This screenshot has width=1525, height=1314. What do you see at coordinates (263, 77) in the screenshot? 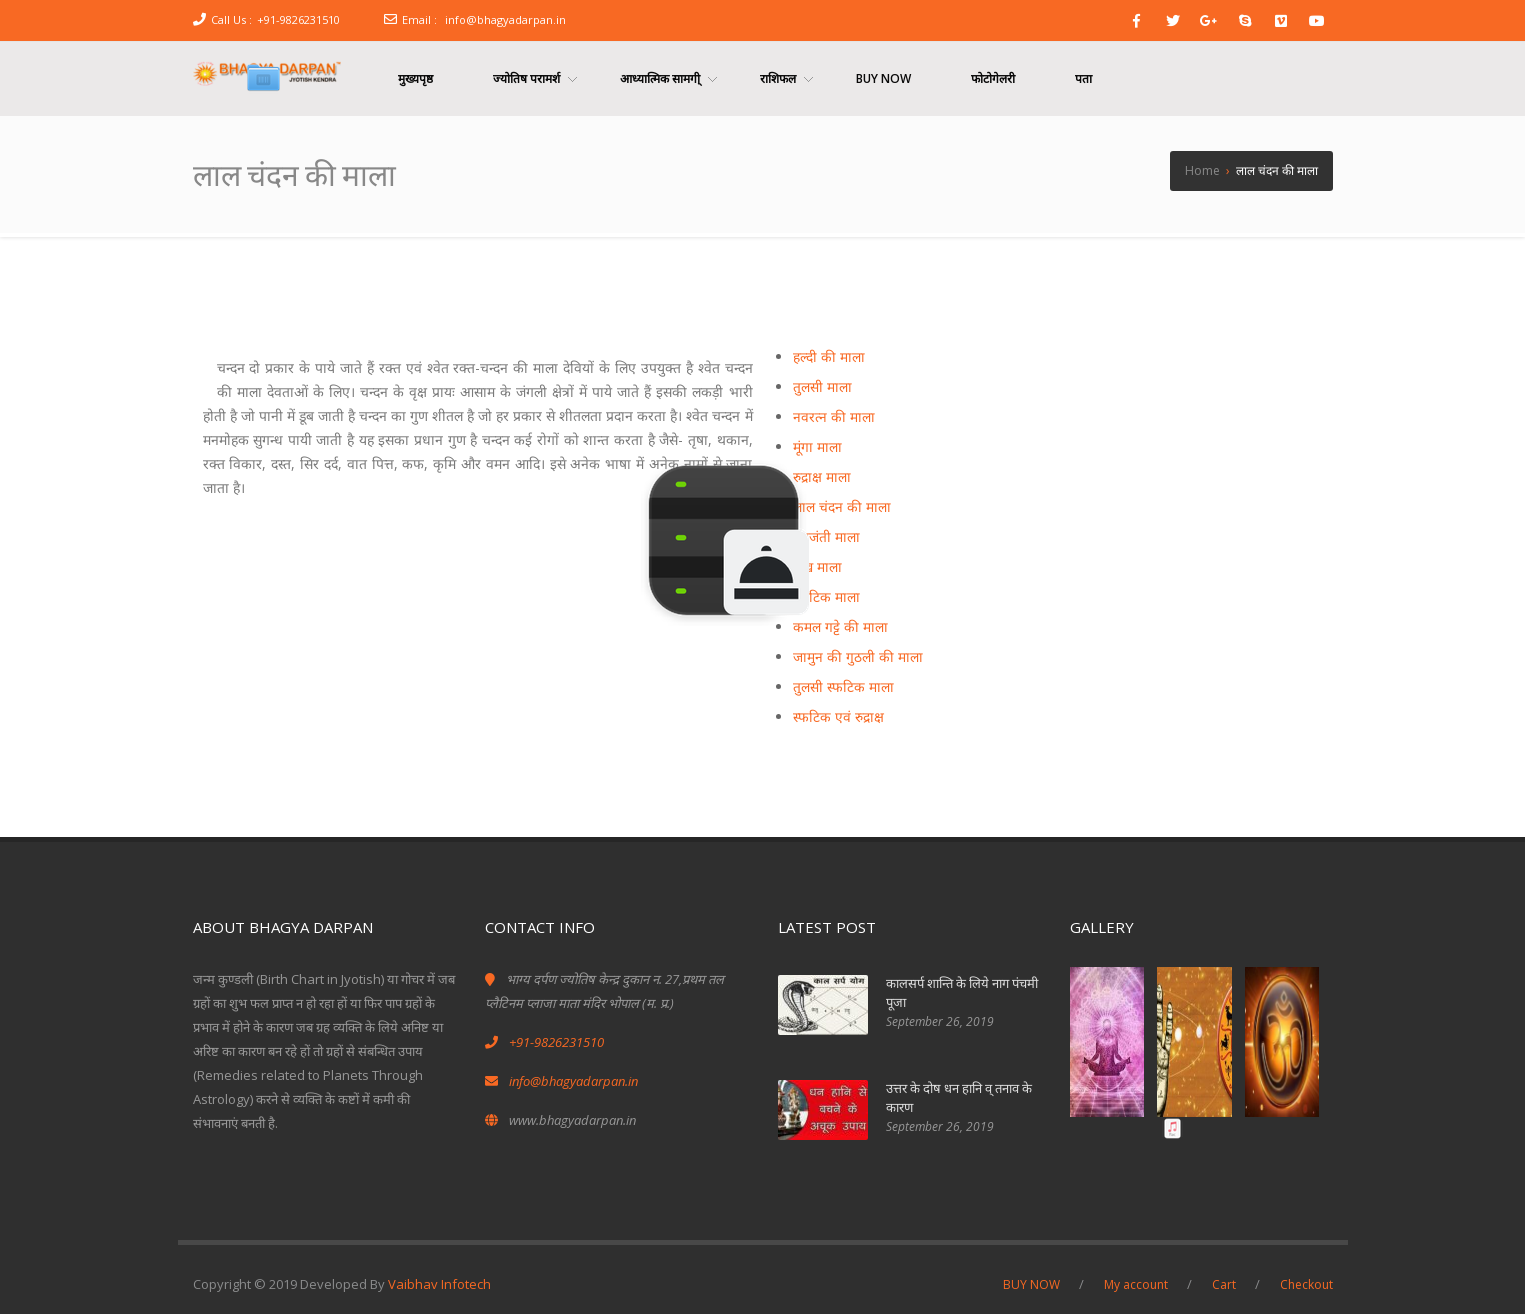
I see `open folder containing scanned OCR documents` at bounding box center [263, 77].